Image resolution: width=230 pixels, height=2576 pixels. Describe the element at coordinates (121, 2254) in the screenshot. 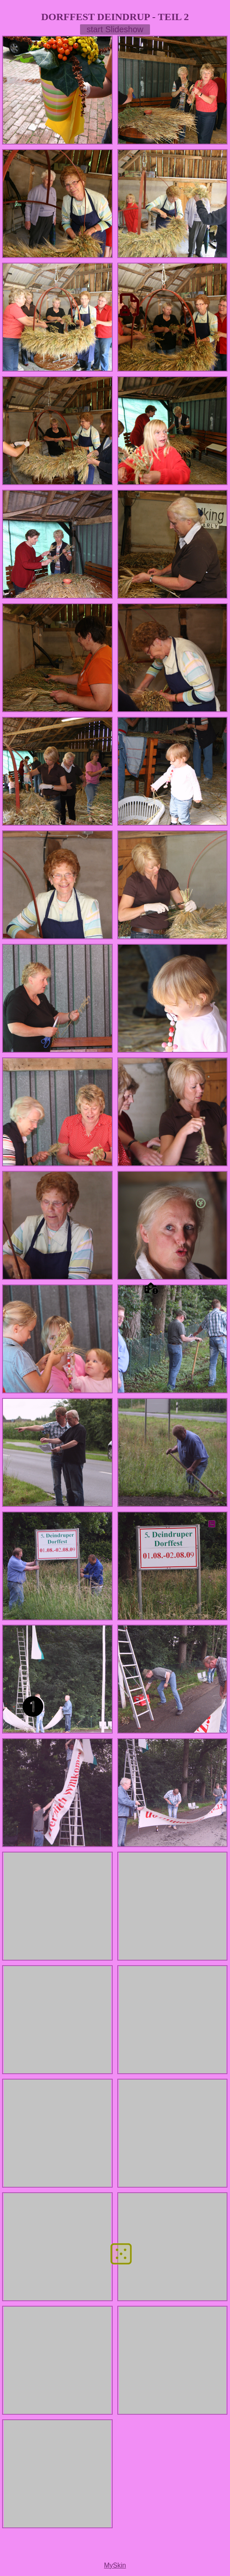

I see `indicates a random or chance-based action` at that location.